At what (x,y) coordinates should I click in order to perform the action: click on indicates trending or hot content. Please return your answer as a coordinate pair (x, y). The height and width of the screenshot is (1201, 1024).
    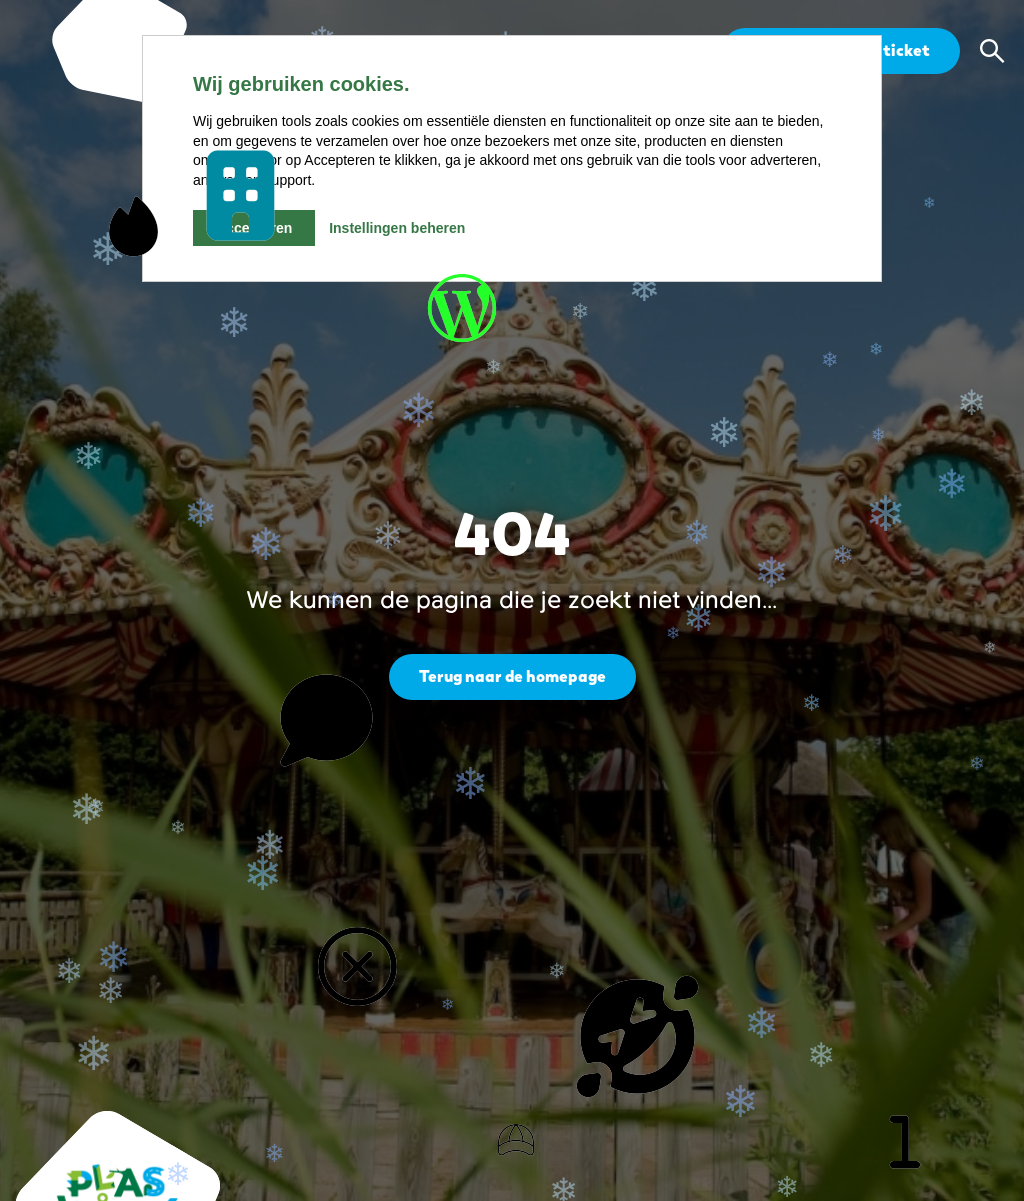
    Looking at the image, I should click on (133, 227).